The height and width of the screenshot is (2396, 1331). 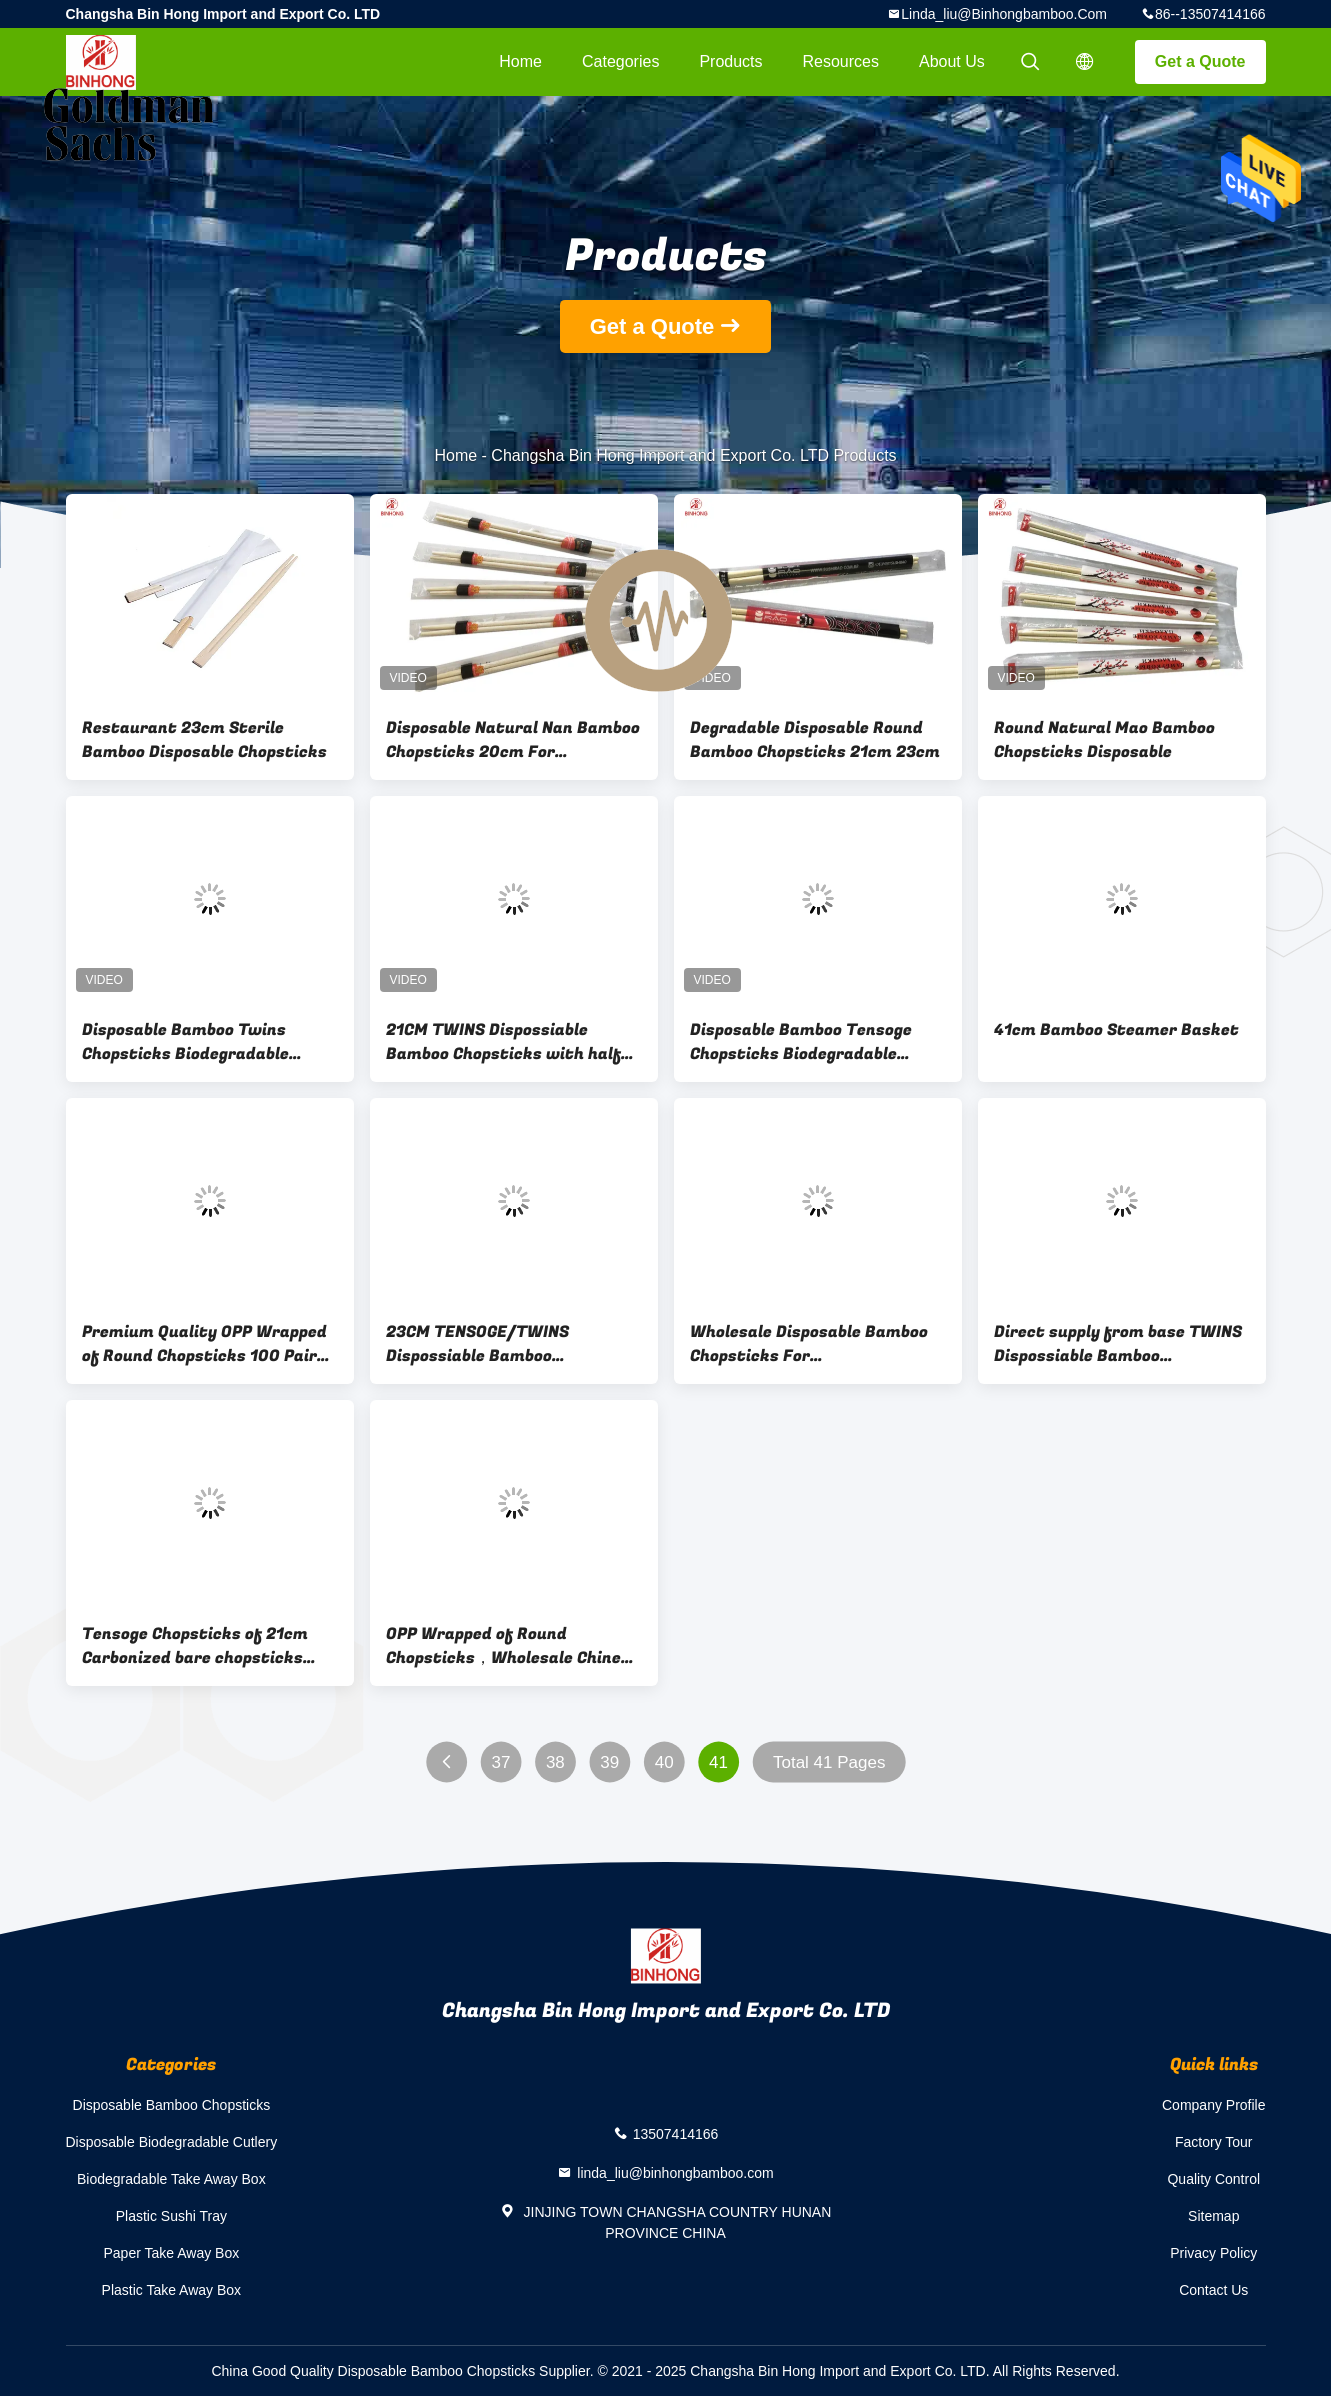 I want to click on Goldman Sachs company logo, so click(x=128, y=124).